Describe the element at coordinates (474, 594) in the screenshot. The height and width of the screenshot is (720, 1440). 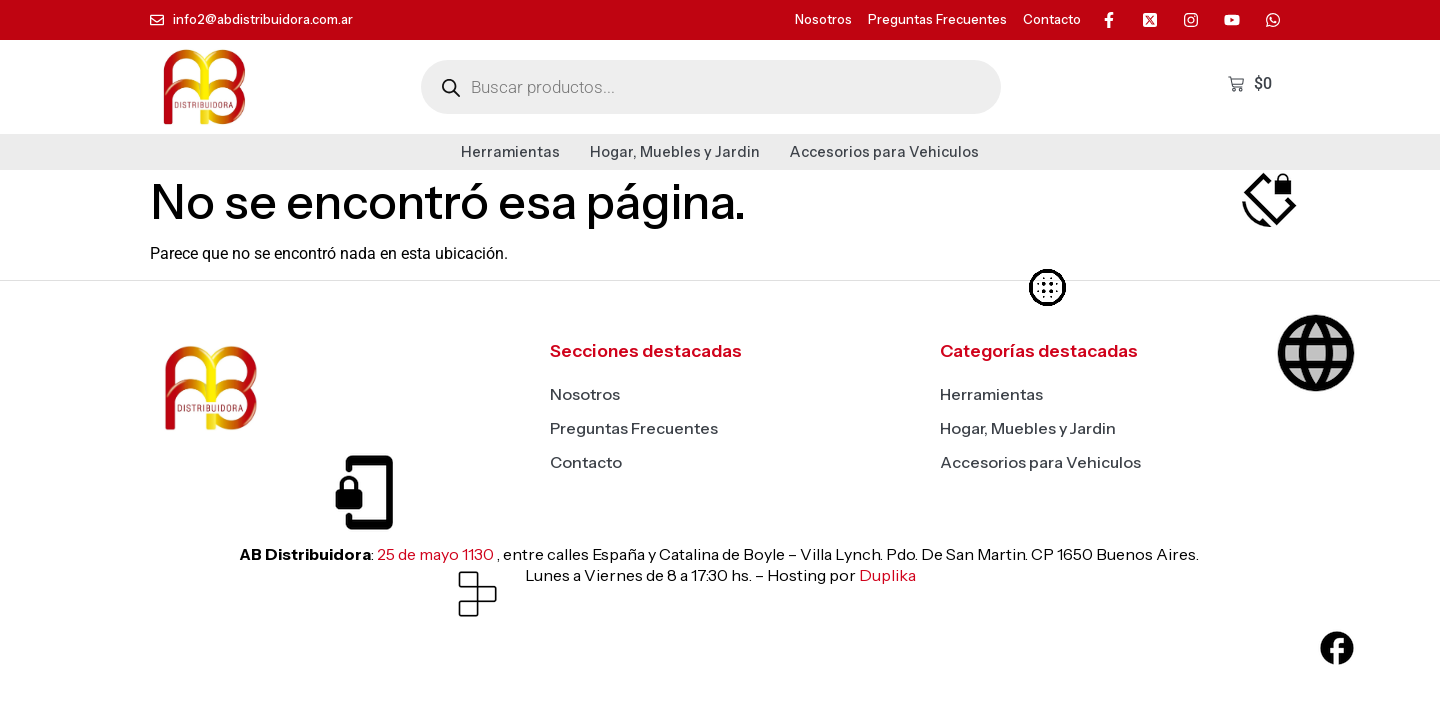
I see `open replit coding environment` at that location.